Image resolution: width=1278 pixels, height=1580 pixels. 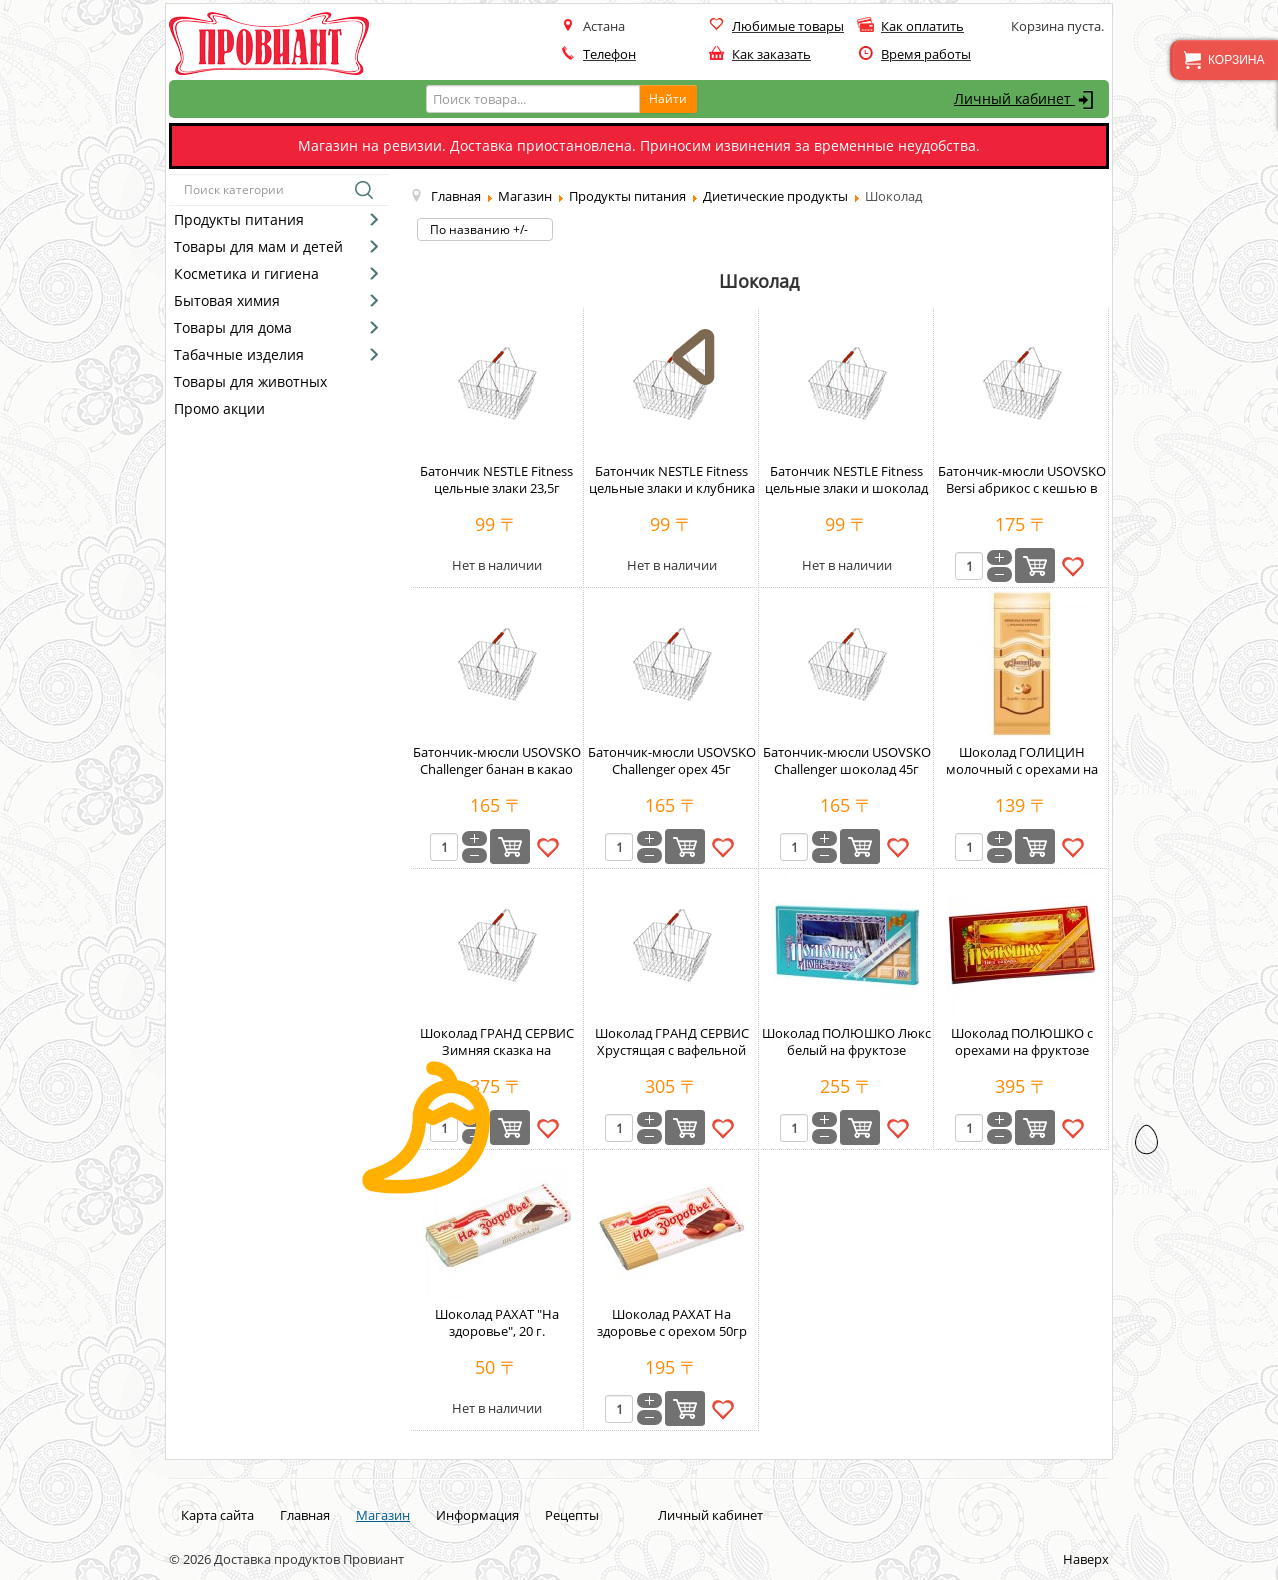 I want to click on indicates egg or egg-containing ingredient, so click(x=1146, y=1139).